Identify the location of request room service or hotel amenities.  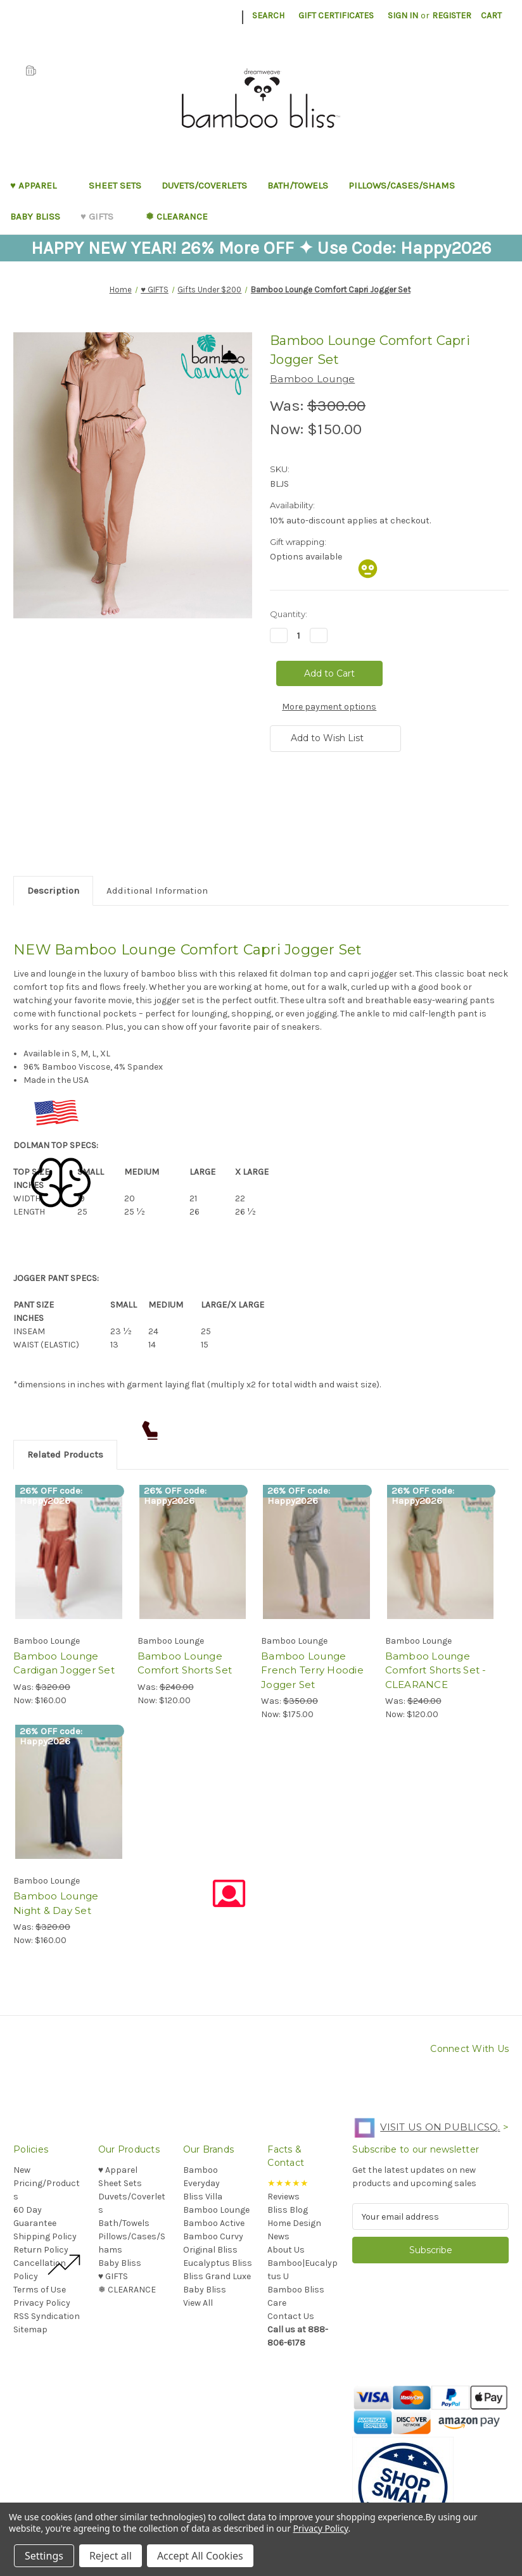
(229, 356).